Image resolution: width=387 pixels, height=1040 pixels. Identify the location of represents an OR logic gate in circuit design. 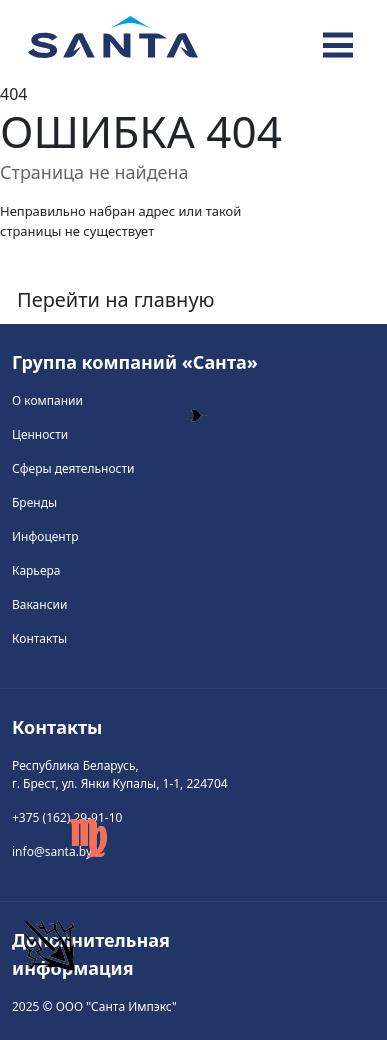
(196, 415).